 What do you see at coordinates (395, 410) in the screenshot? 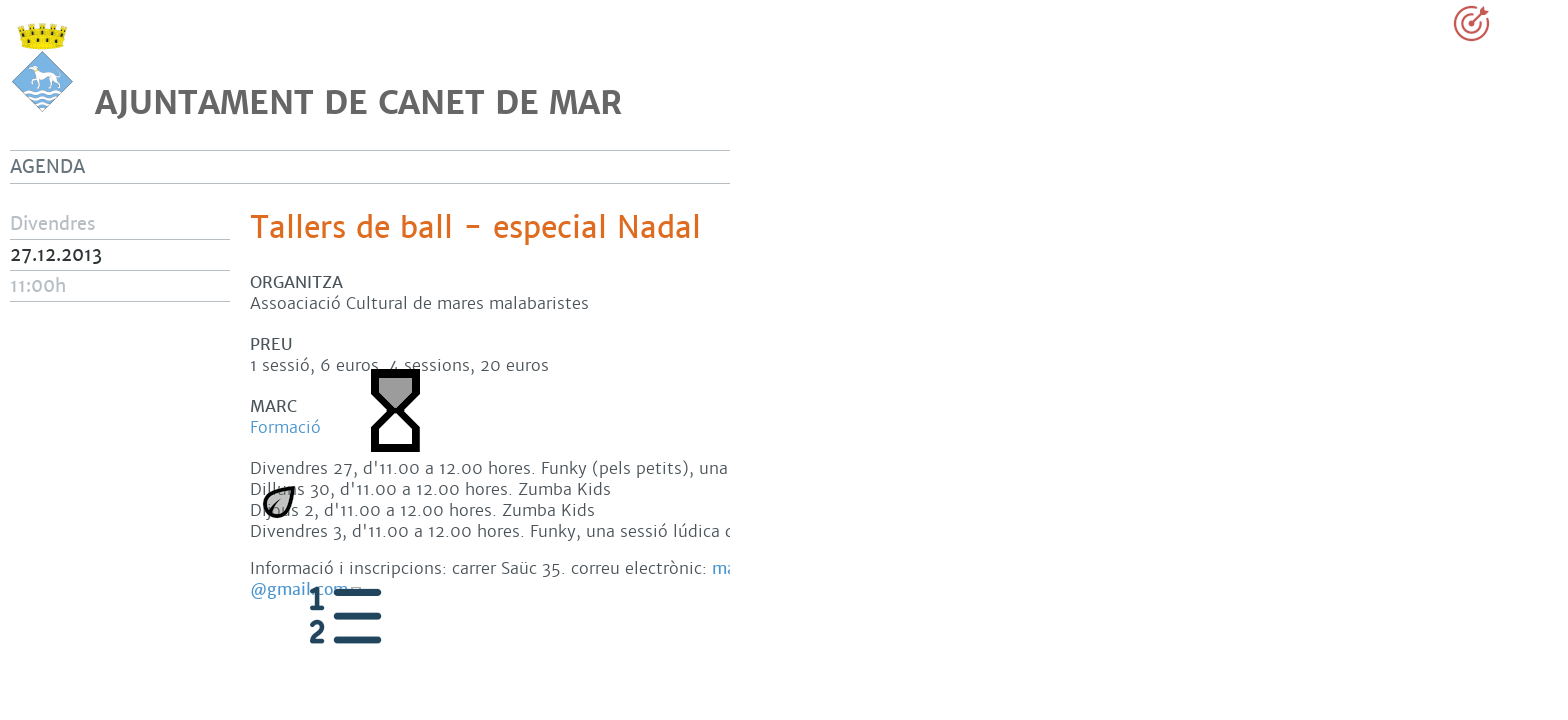
I see `indicates time remaining or process starting` at bounding box center [395, 410].